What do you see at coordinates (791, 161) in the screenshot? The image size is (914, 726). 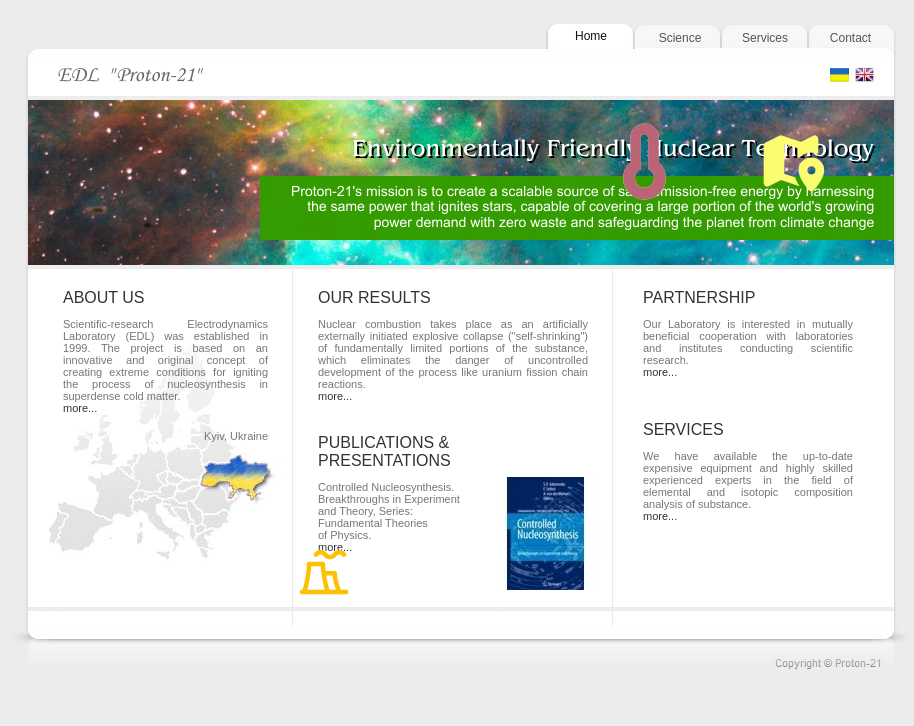 I see `view location on map` at bounding box center [791, 161].